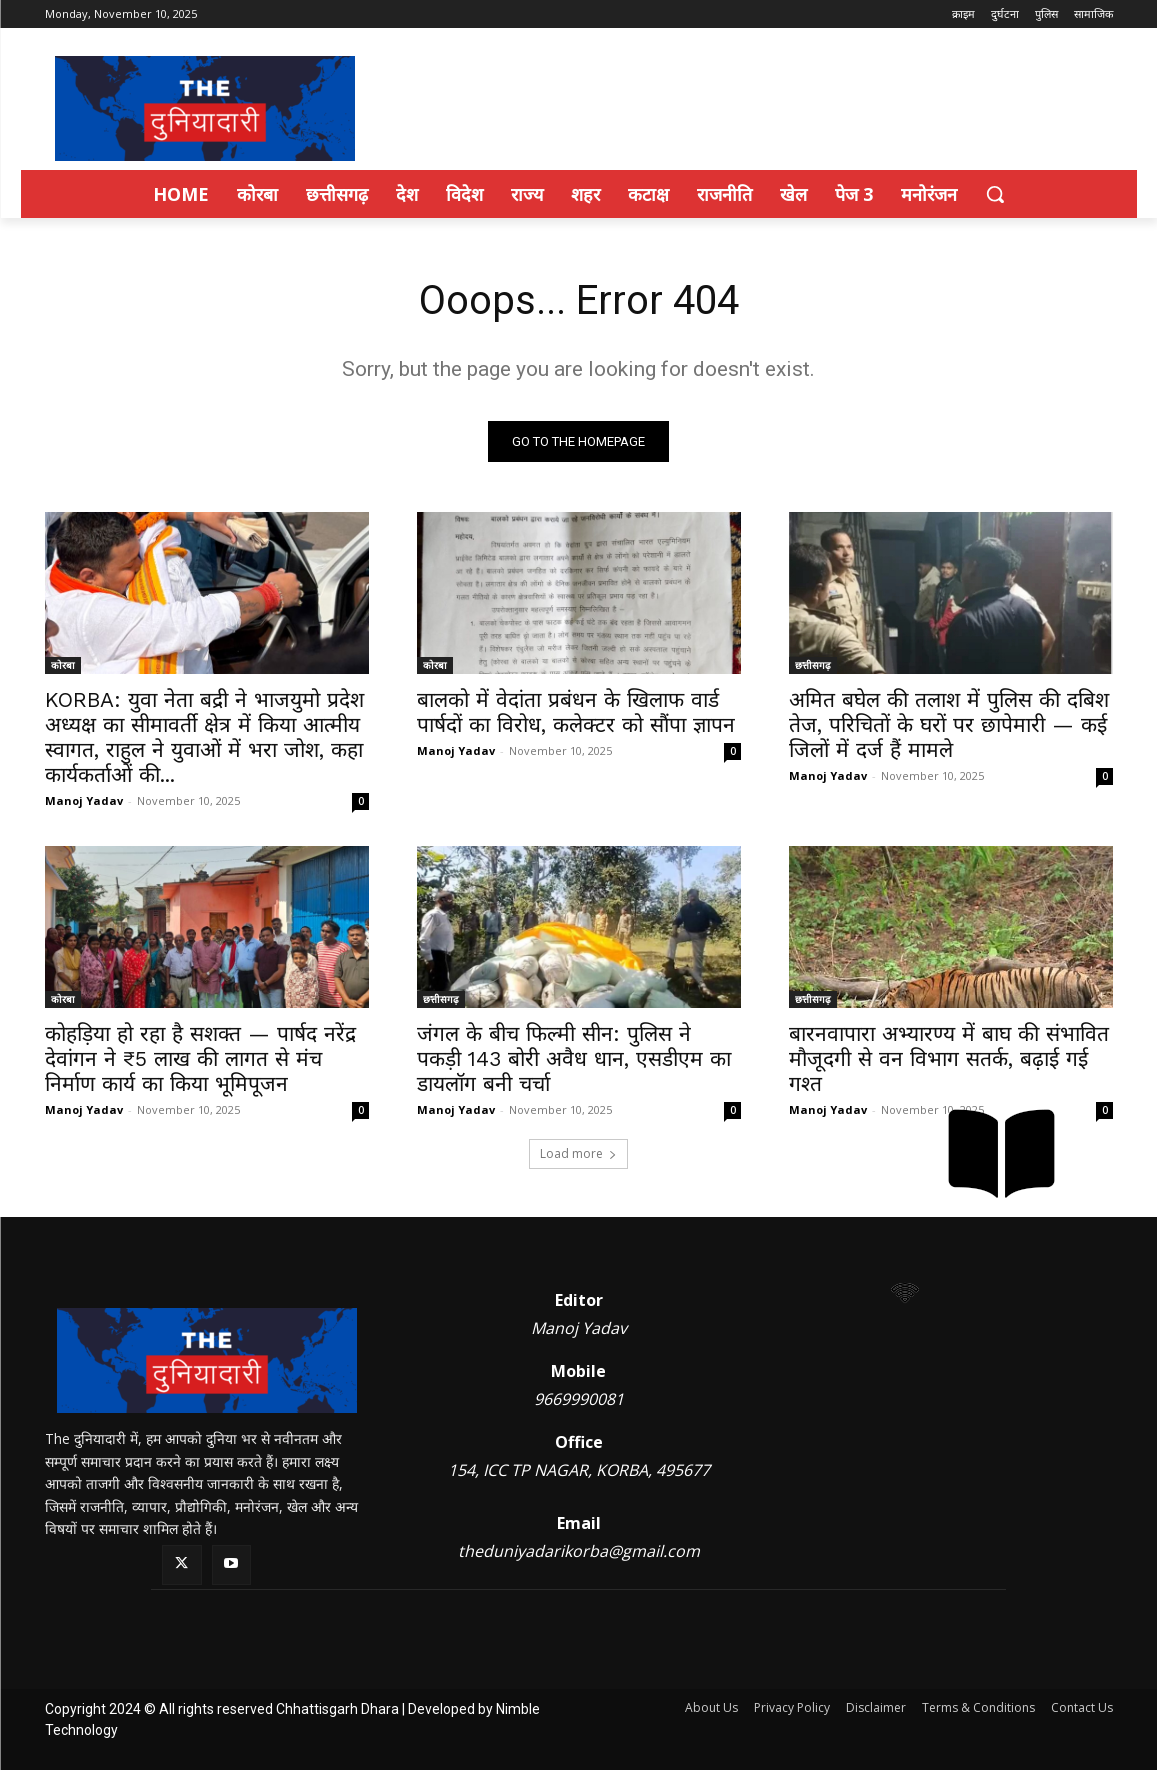 The width and height of the screenshot is (1157, 1770). What do you see at coordinates (1001, 1155) in the screenshot?
I see `open reading or library section` at bounding box center [1001, 1155].